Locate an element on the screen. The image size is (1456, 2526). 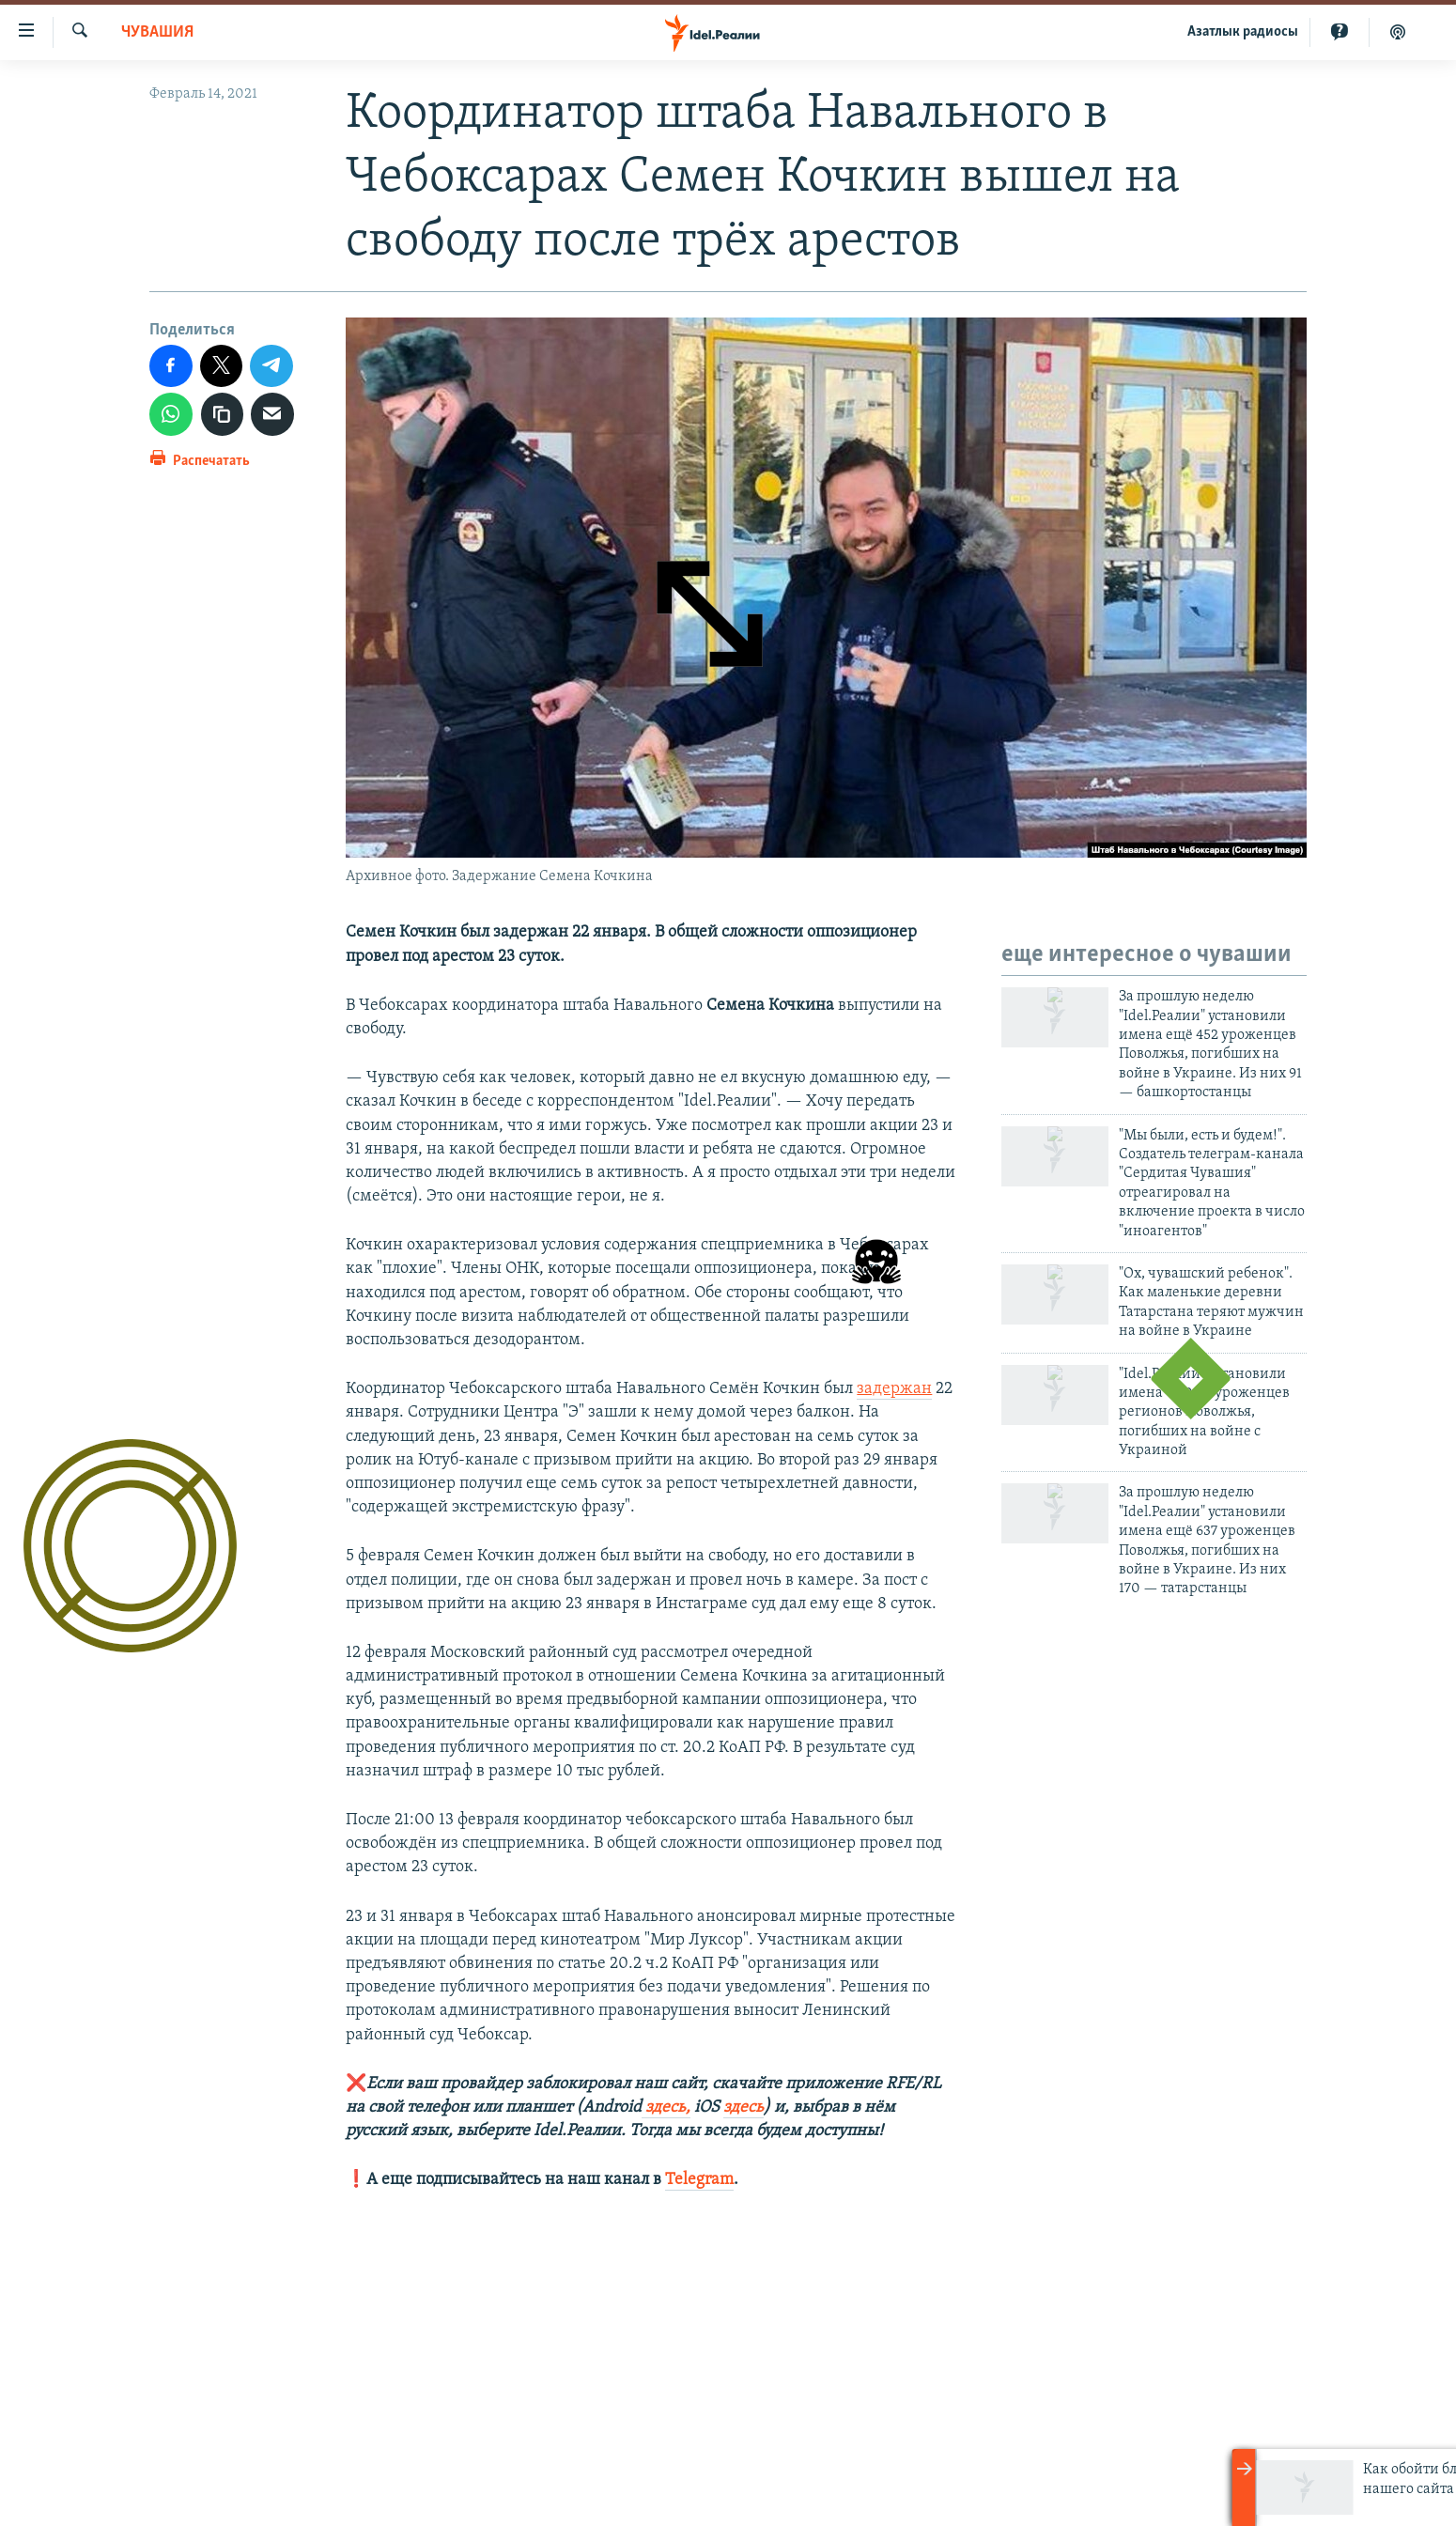
expand content to full screen is located at coordinates (709, 613).